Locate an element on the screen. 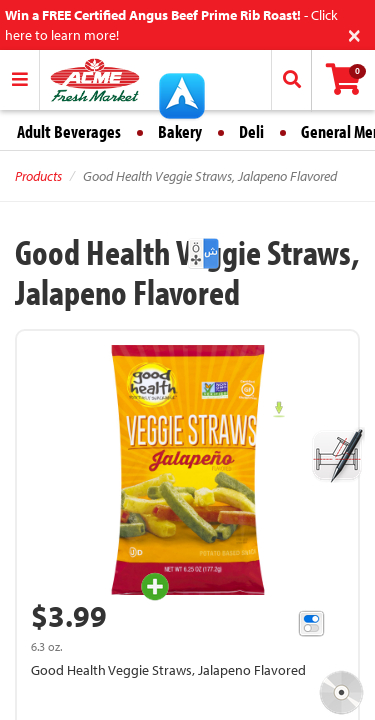 This screenshot has width=375, height=720. open system settings or preferences is located at coordinates (311, 623).